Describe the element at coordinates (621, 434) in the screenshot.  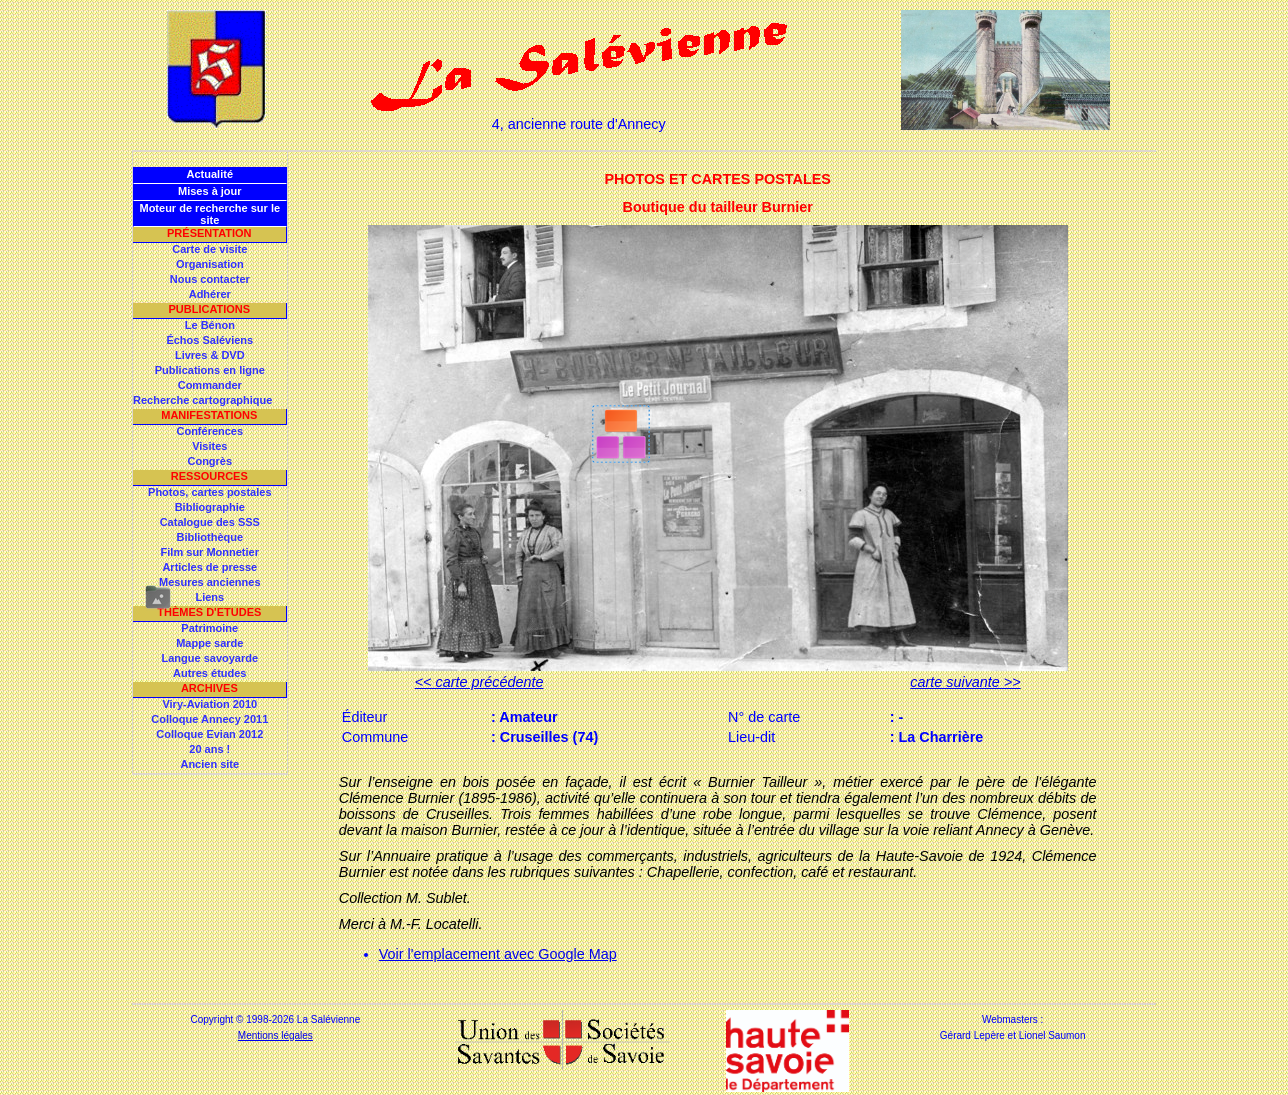
I see `select all items in the current view` at that location.